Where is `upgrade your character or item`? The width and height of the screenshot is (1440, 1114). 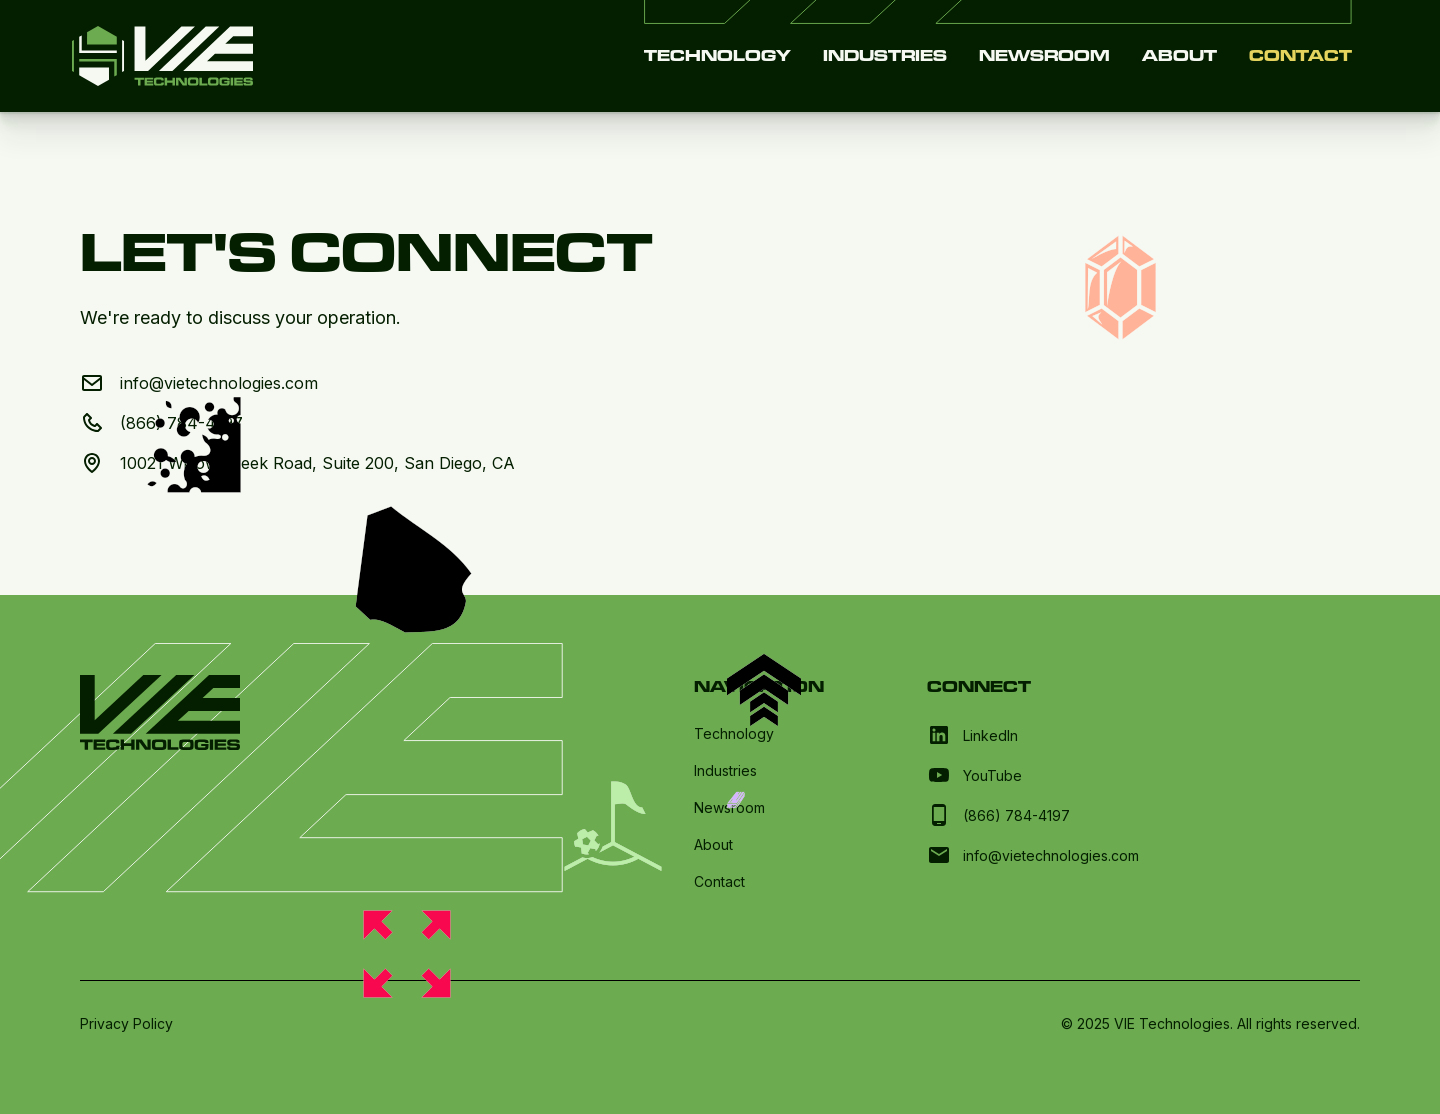 upgrade your character or item is located at coordinates (764, 690).